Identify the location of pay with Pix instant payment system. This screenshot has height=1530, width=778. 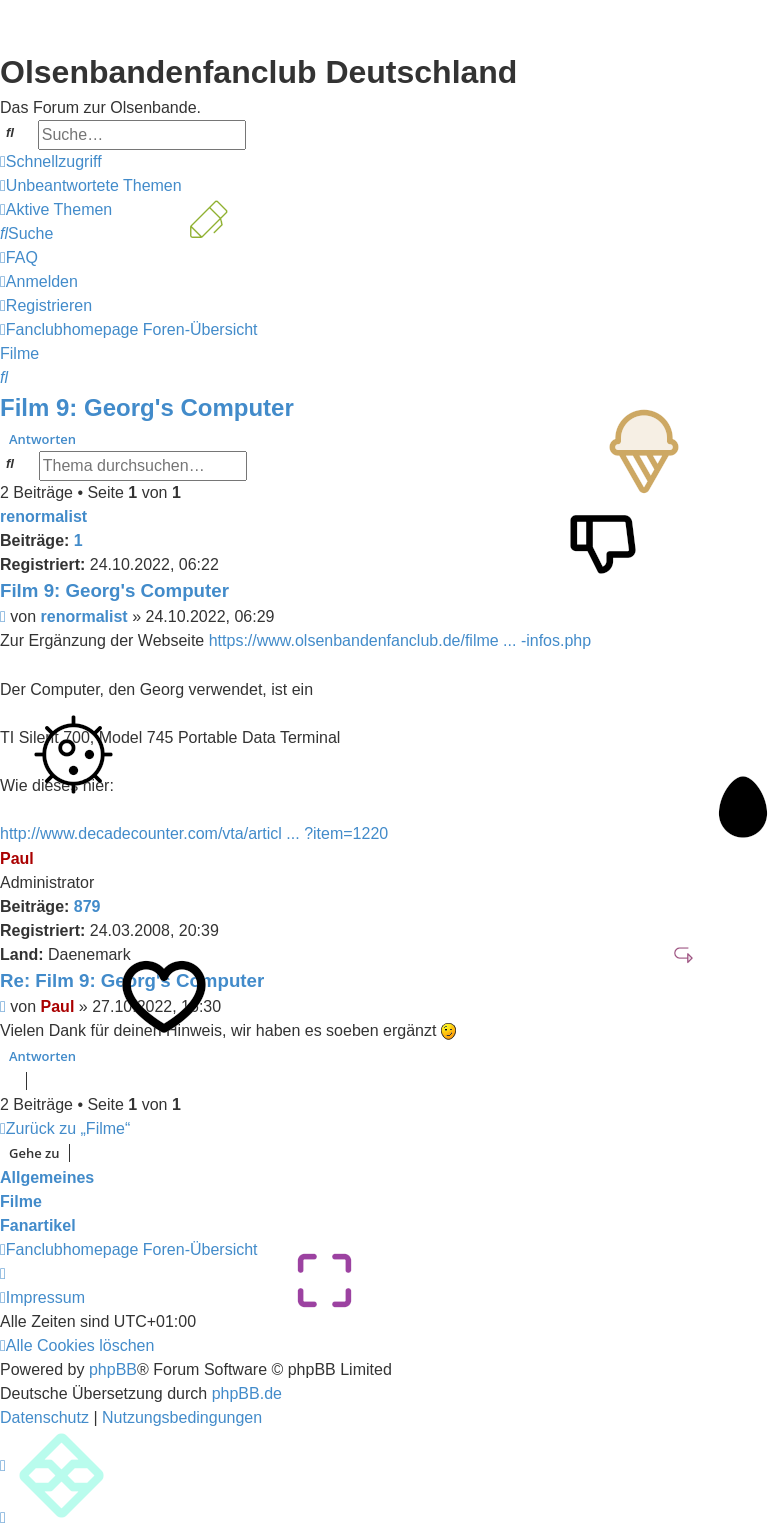
(61, 1475).